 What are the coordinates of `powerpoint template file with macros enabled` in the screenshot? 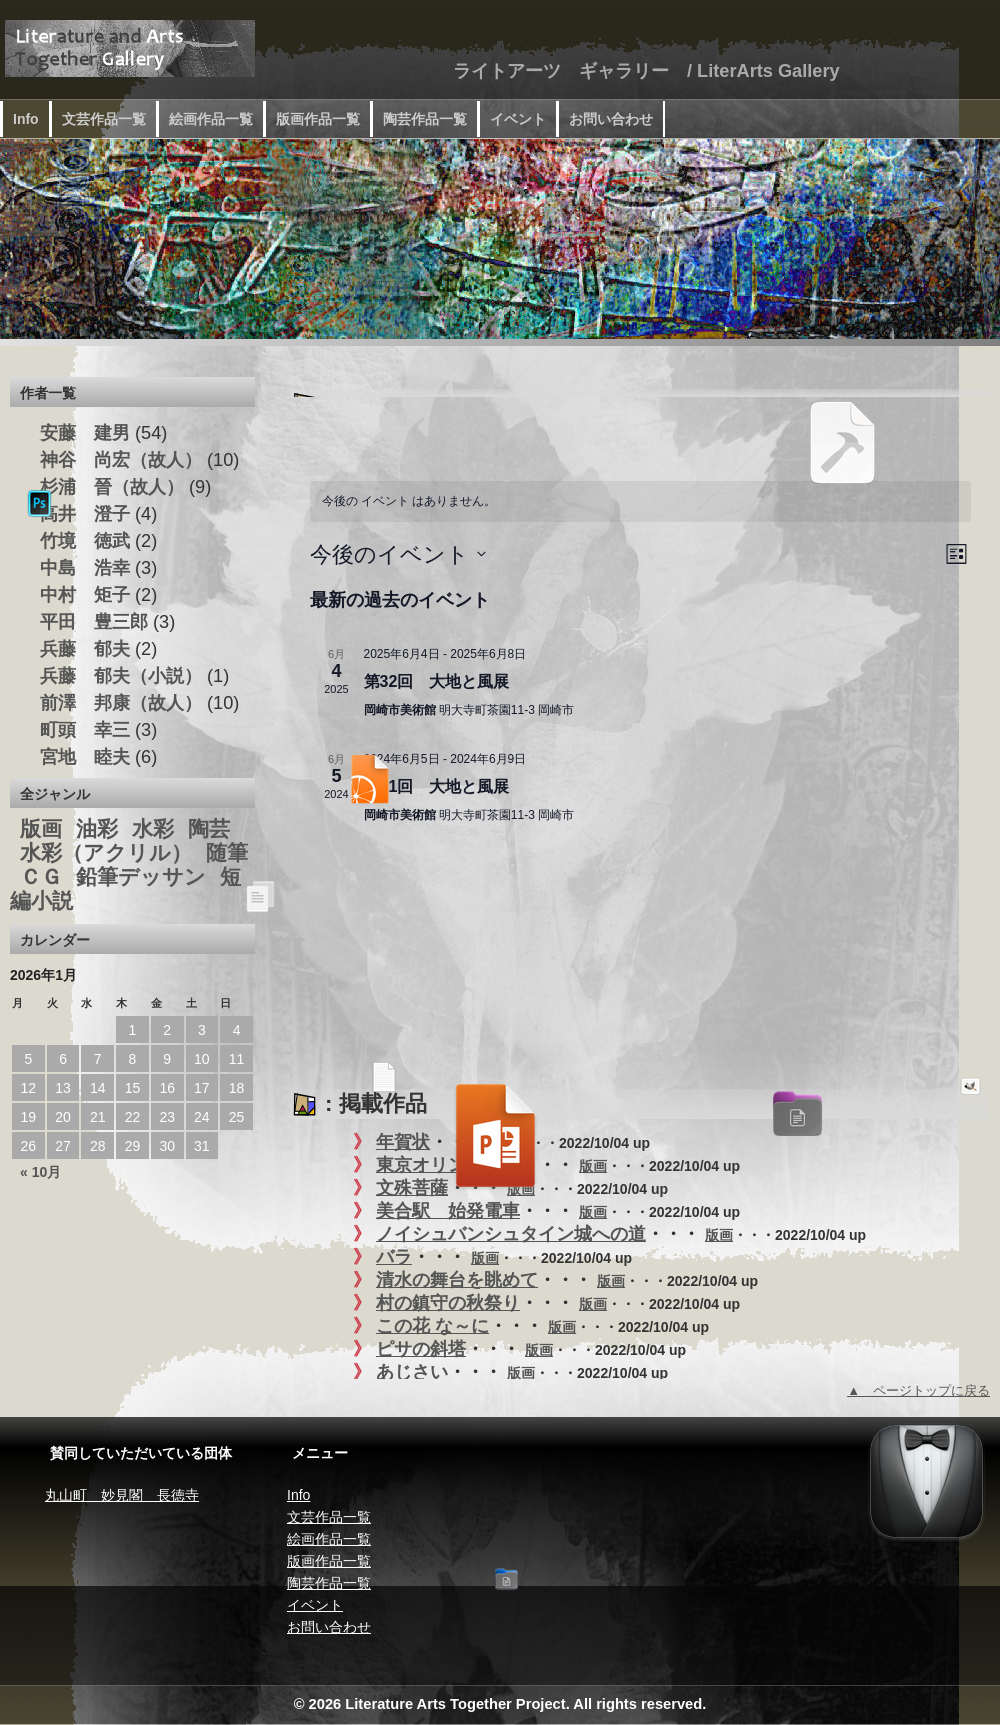 It's located at (495, 1135).